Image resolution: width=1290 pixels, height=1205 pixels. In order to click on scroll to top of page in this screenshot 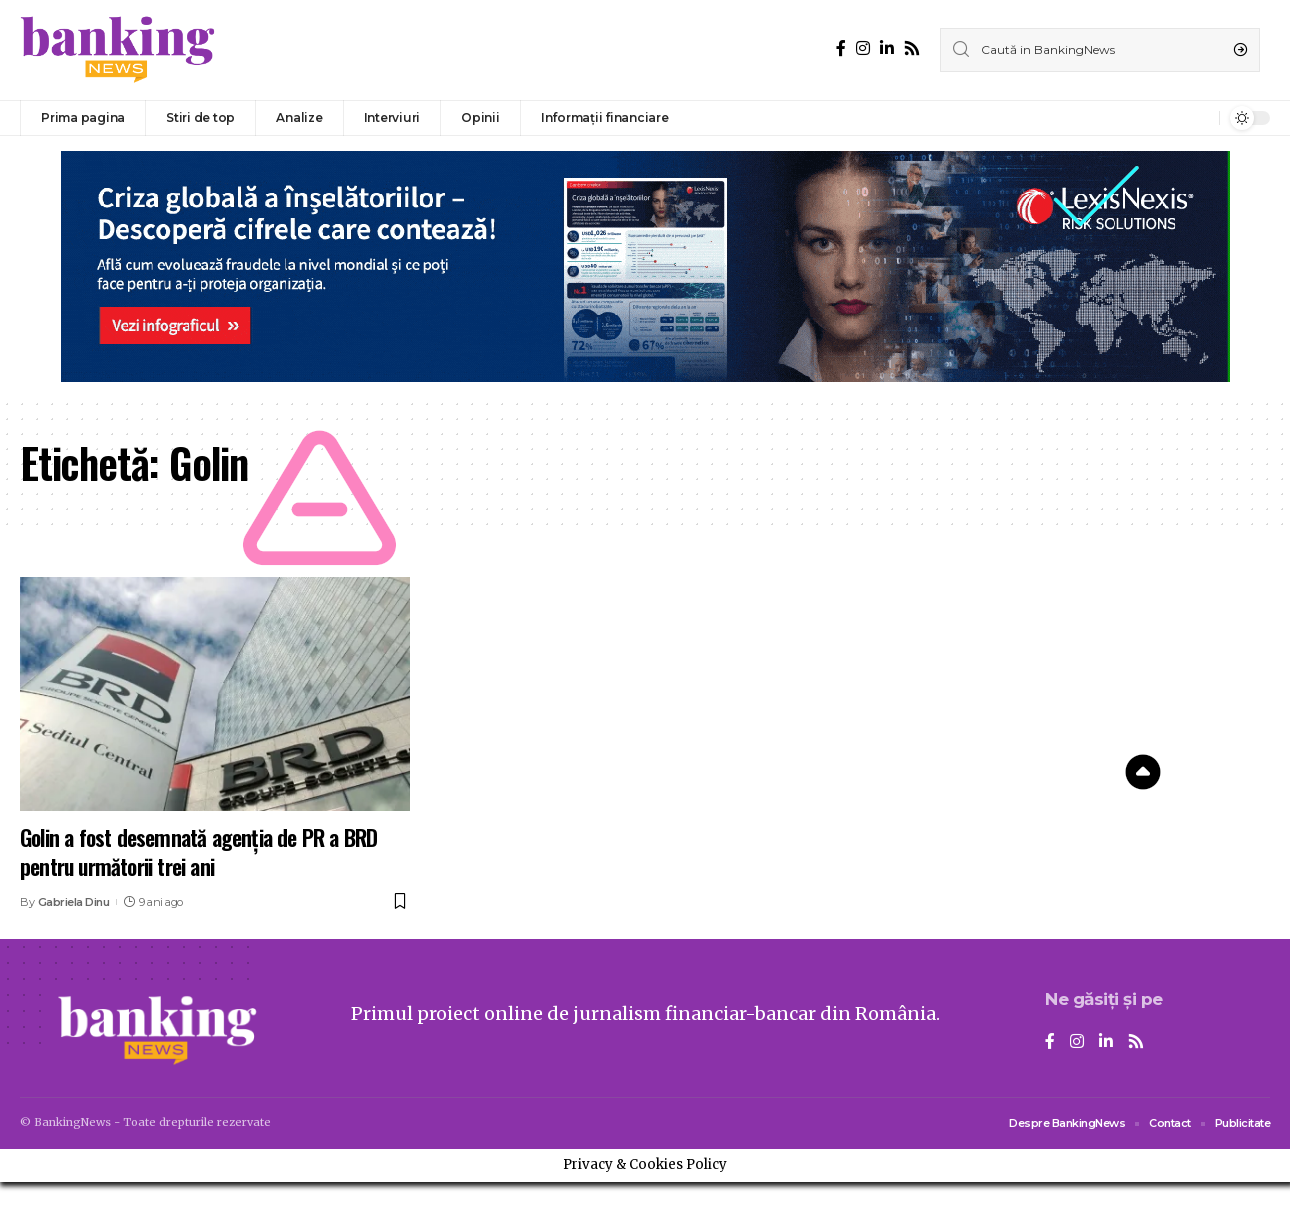, I will do `click(1143, 772)`.